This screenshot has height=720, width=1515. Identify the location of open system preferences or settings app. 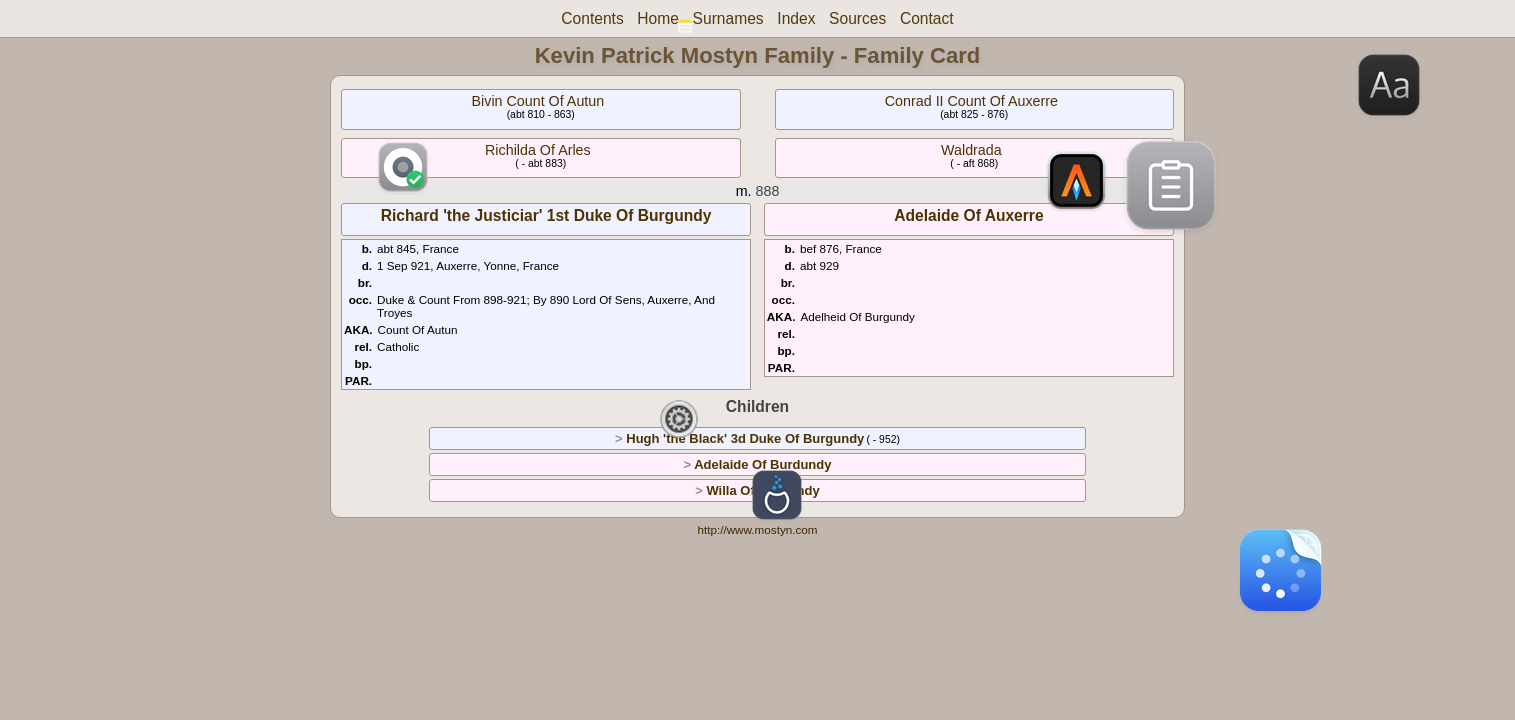
(1280, 570).